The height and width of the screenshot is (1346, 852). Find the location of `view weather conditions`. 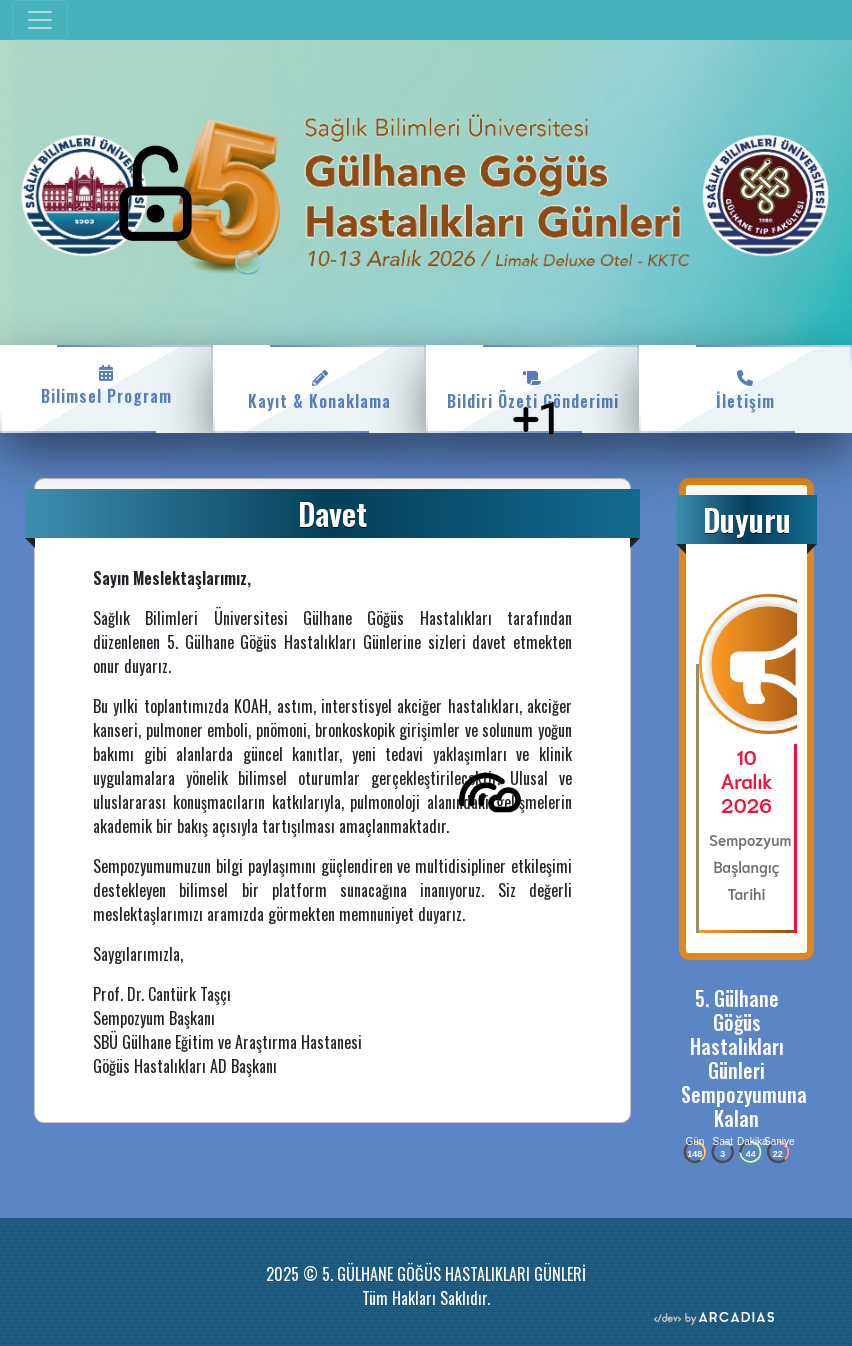

view weather conditions is located at coordinates (490, 792).